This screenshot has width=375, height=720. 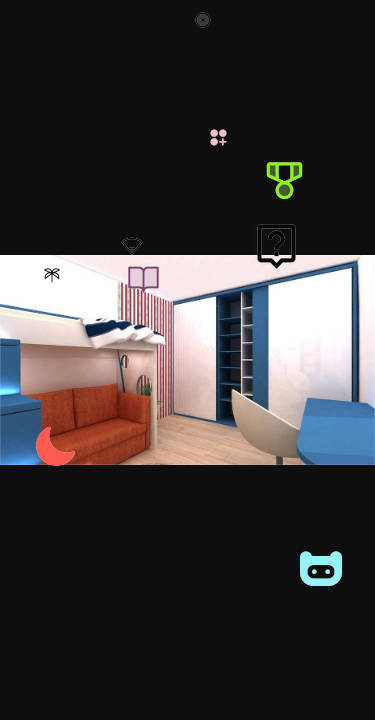 I want to click on view achievements or awards, so click(x=284, y=178).